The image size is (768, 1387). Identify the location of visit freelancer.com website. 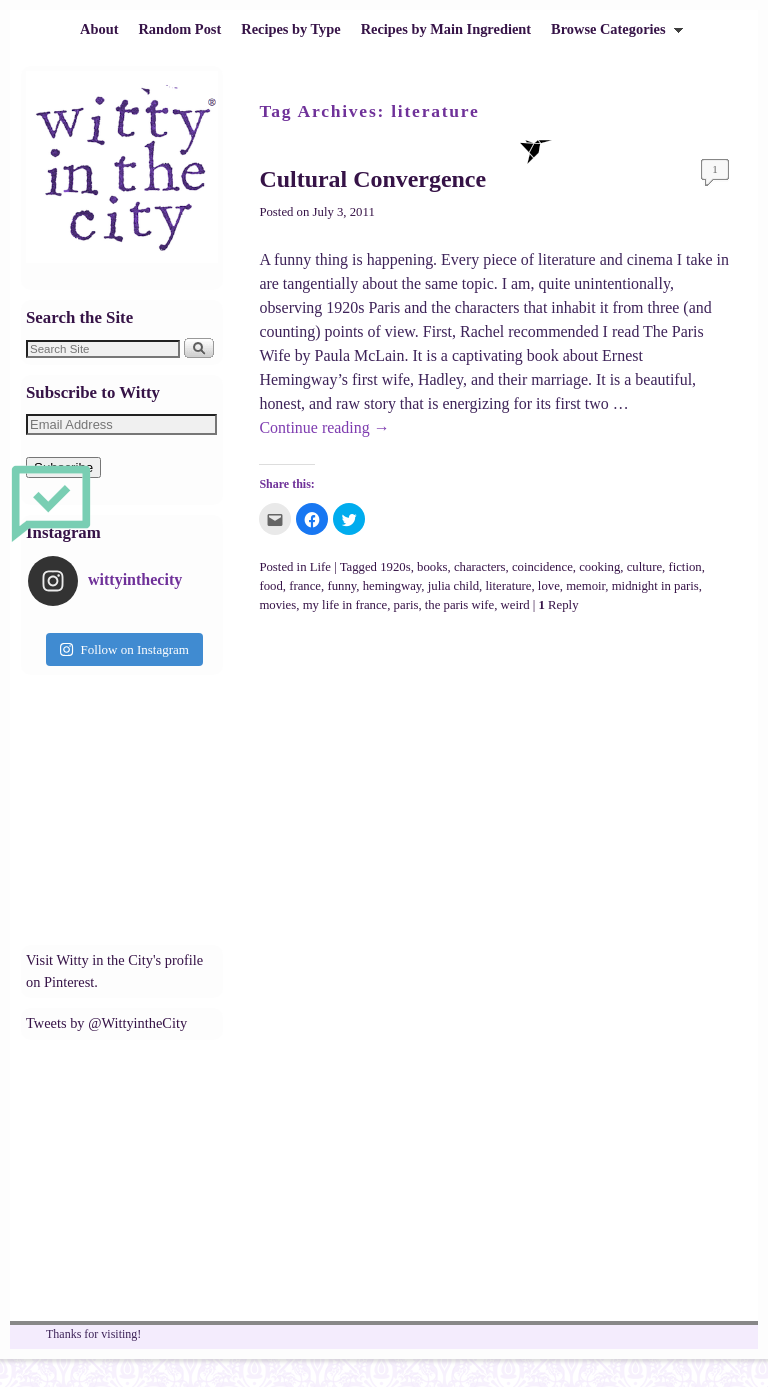
(536, 152).